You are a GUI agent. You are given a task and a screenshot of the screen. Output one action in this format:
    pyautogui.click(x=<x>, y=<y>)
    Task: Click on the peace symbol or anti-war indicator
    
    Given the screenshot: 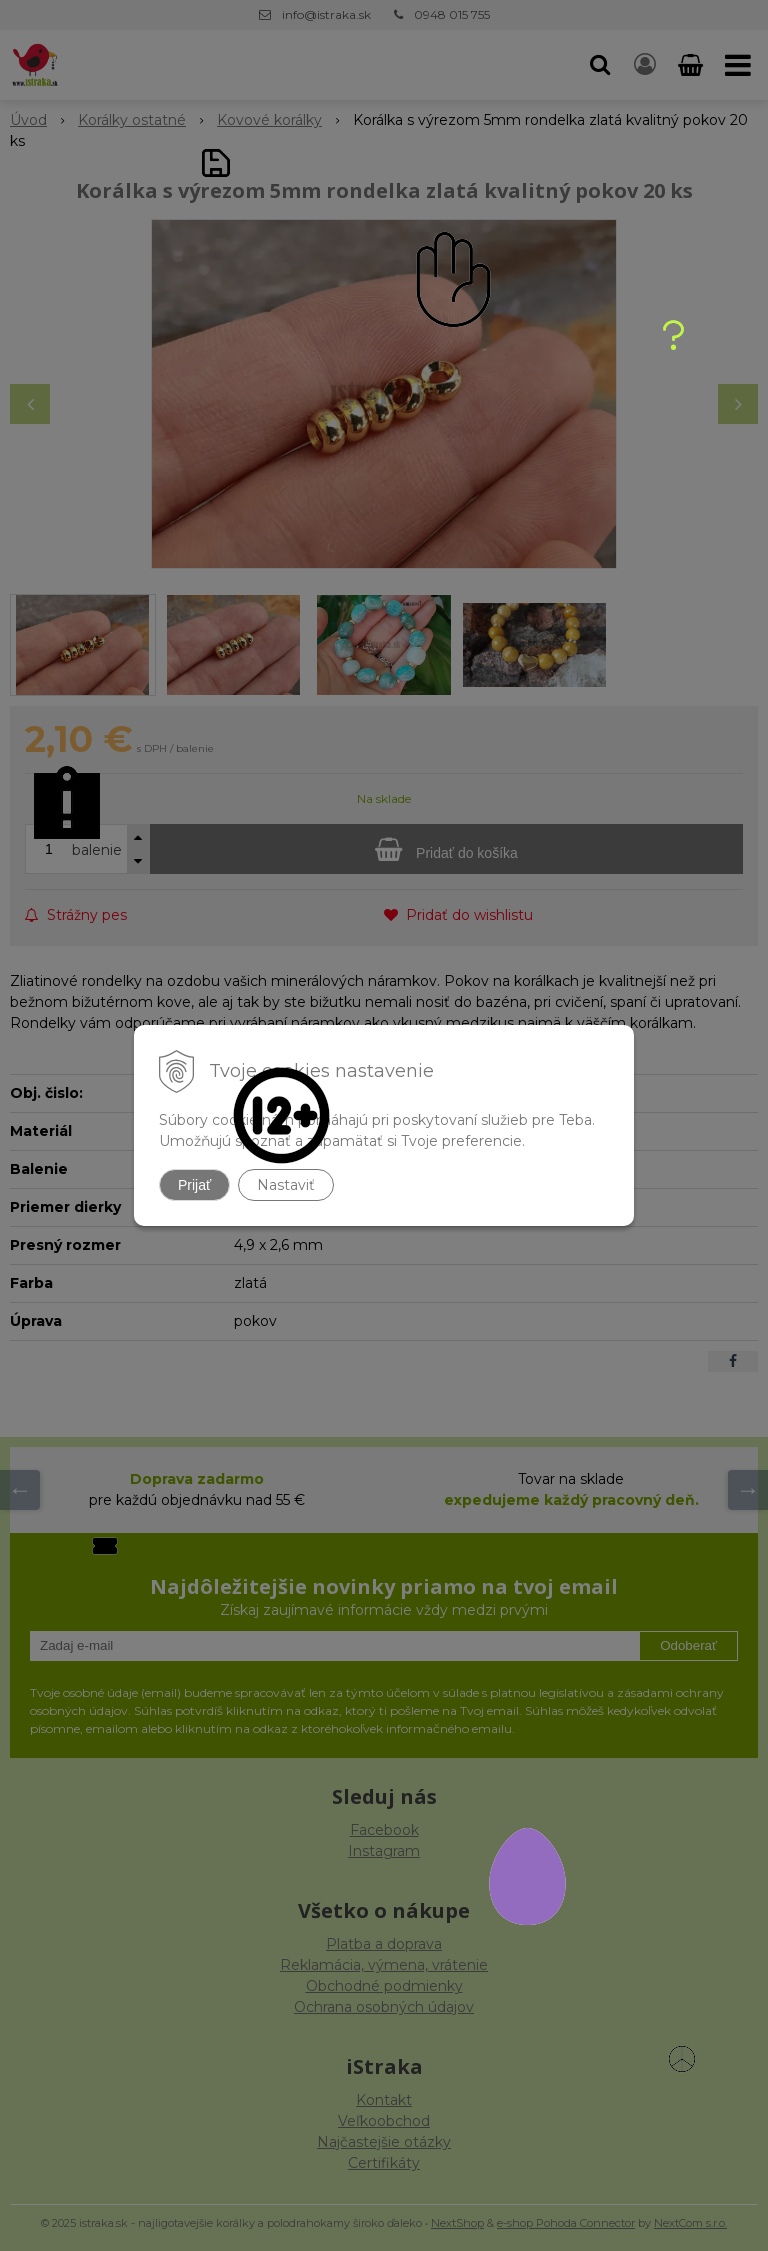 What is the action you would take?
    pyautogui.click(x=682, y=2059)
    